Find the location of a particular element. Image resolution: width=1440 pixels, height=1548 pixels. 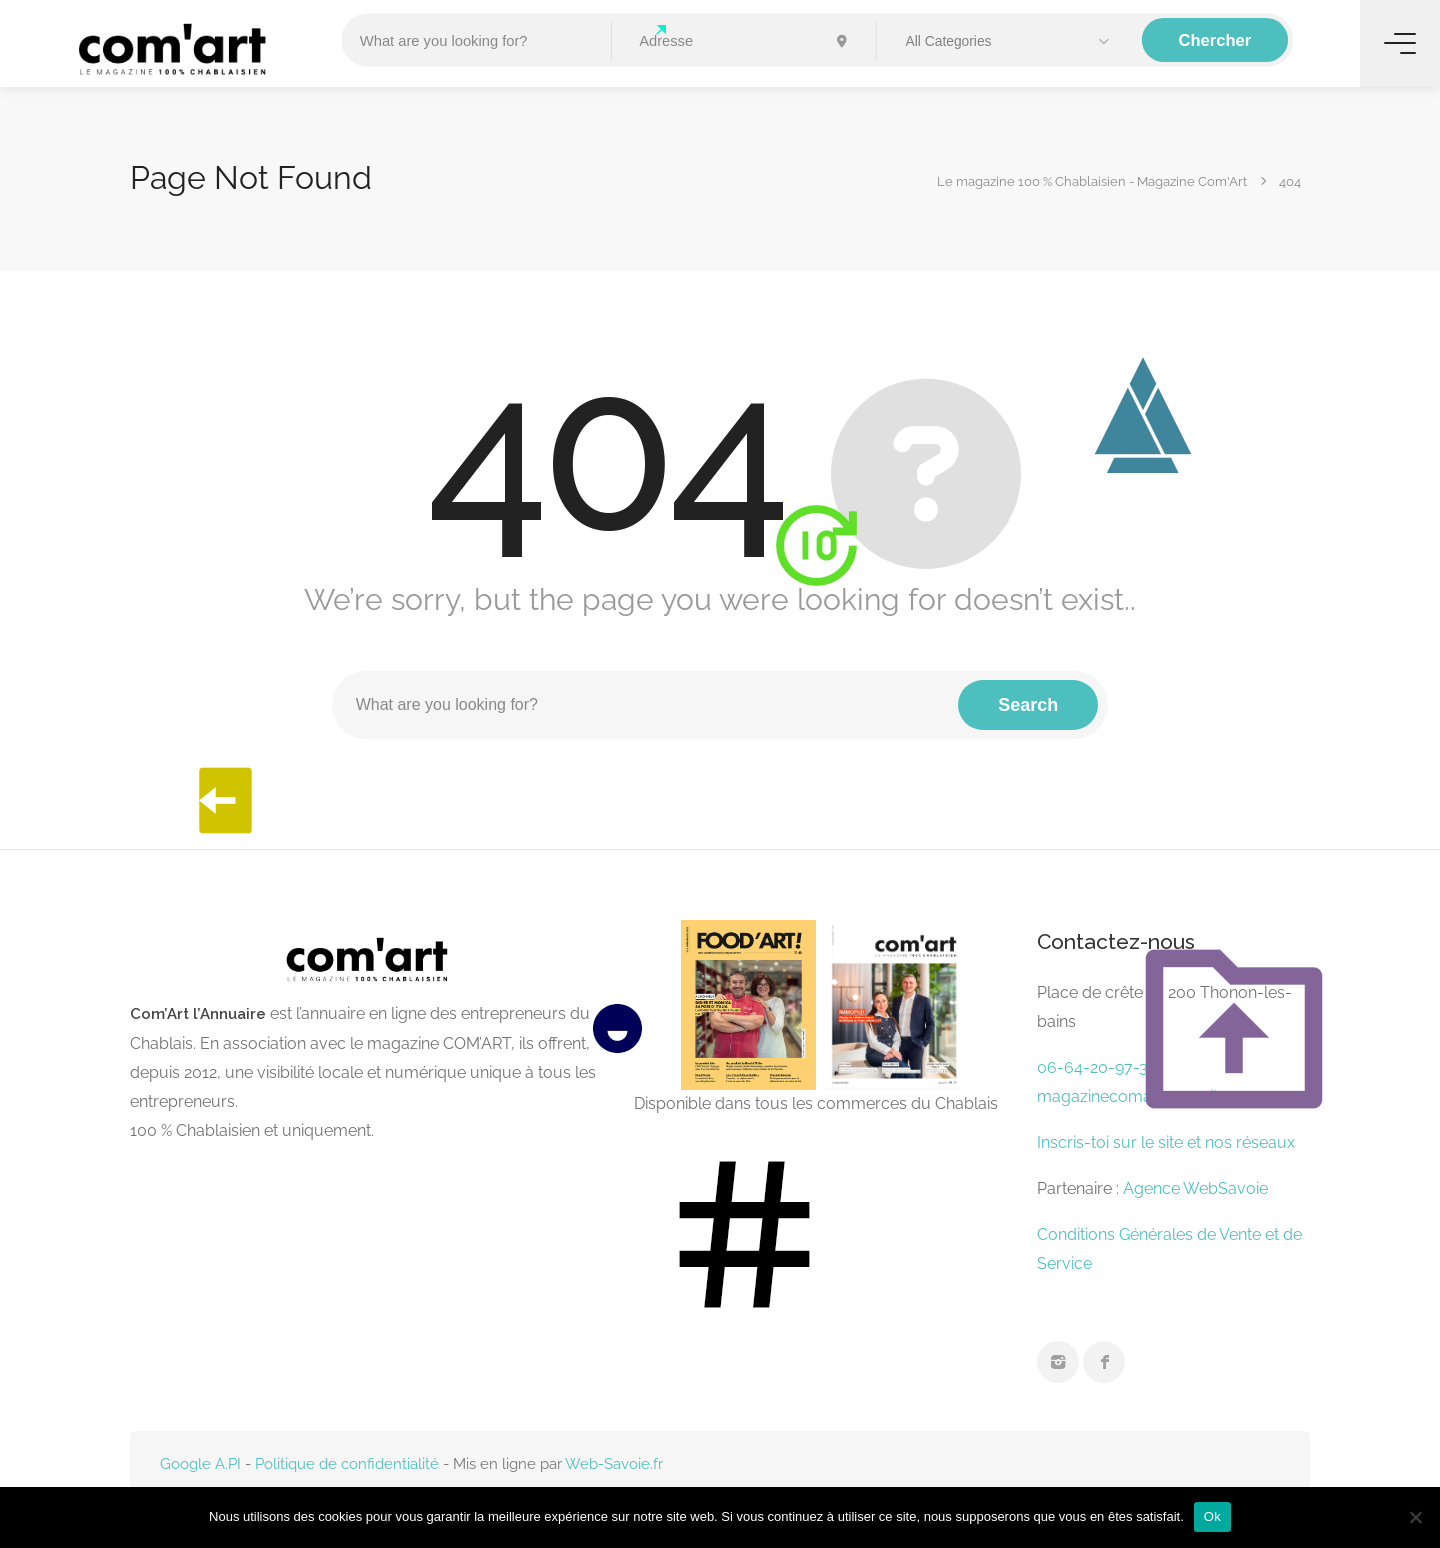

skip forward 10 seconds is located at coordinates (816, 545).